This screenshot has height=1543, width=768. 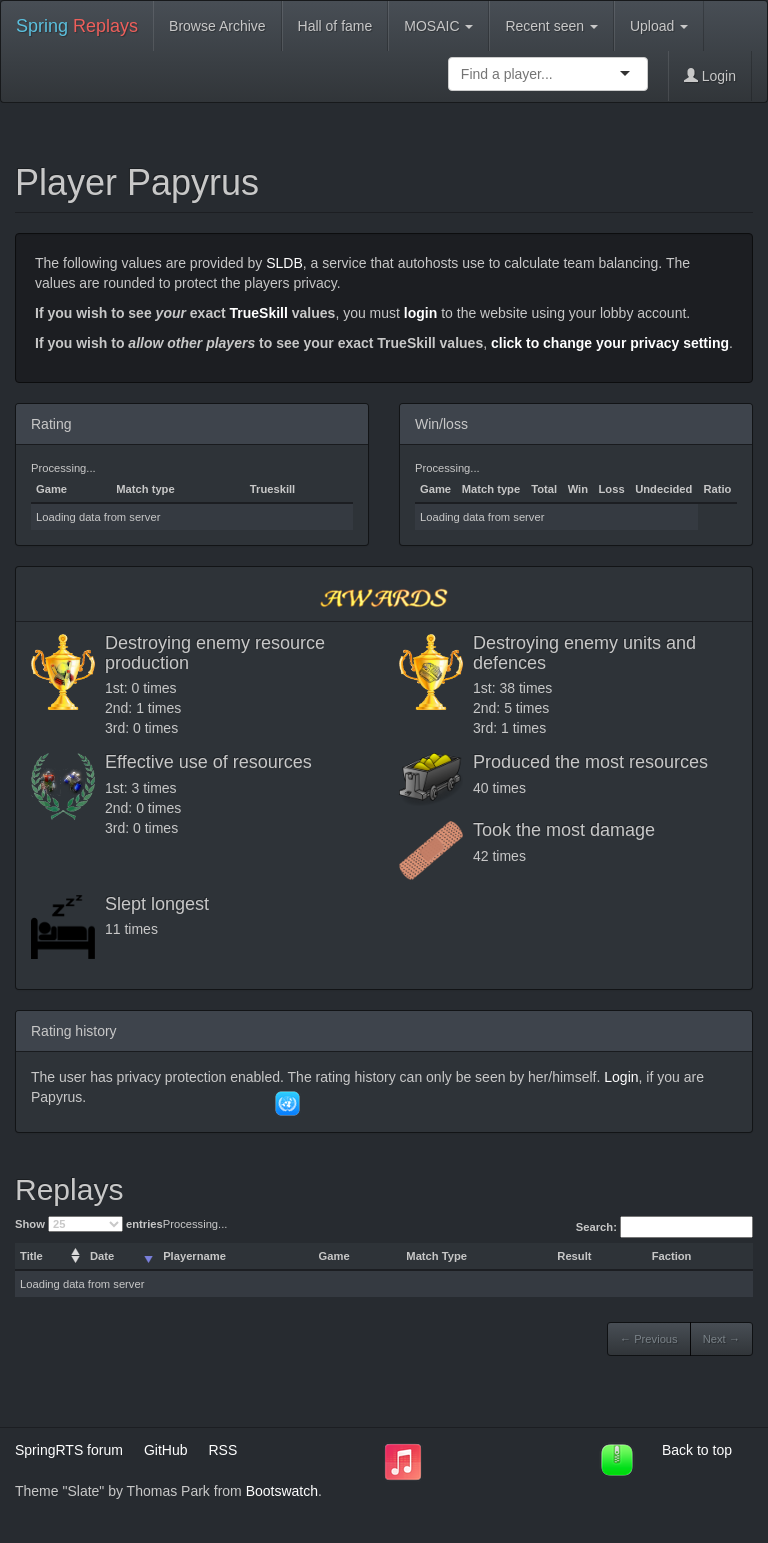 What do you see at coordinates (403, 1462) in the screenshot?
I see `open the music player app` at bounding box center [403, 1462].